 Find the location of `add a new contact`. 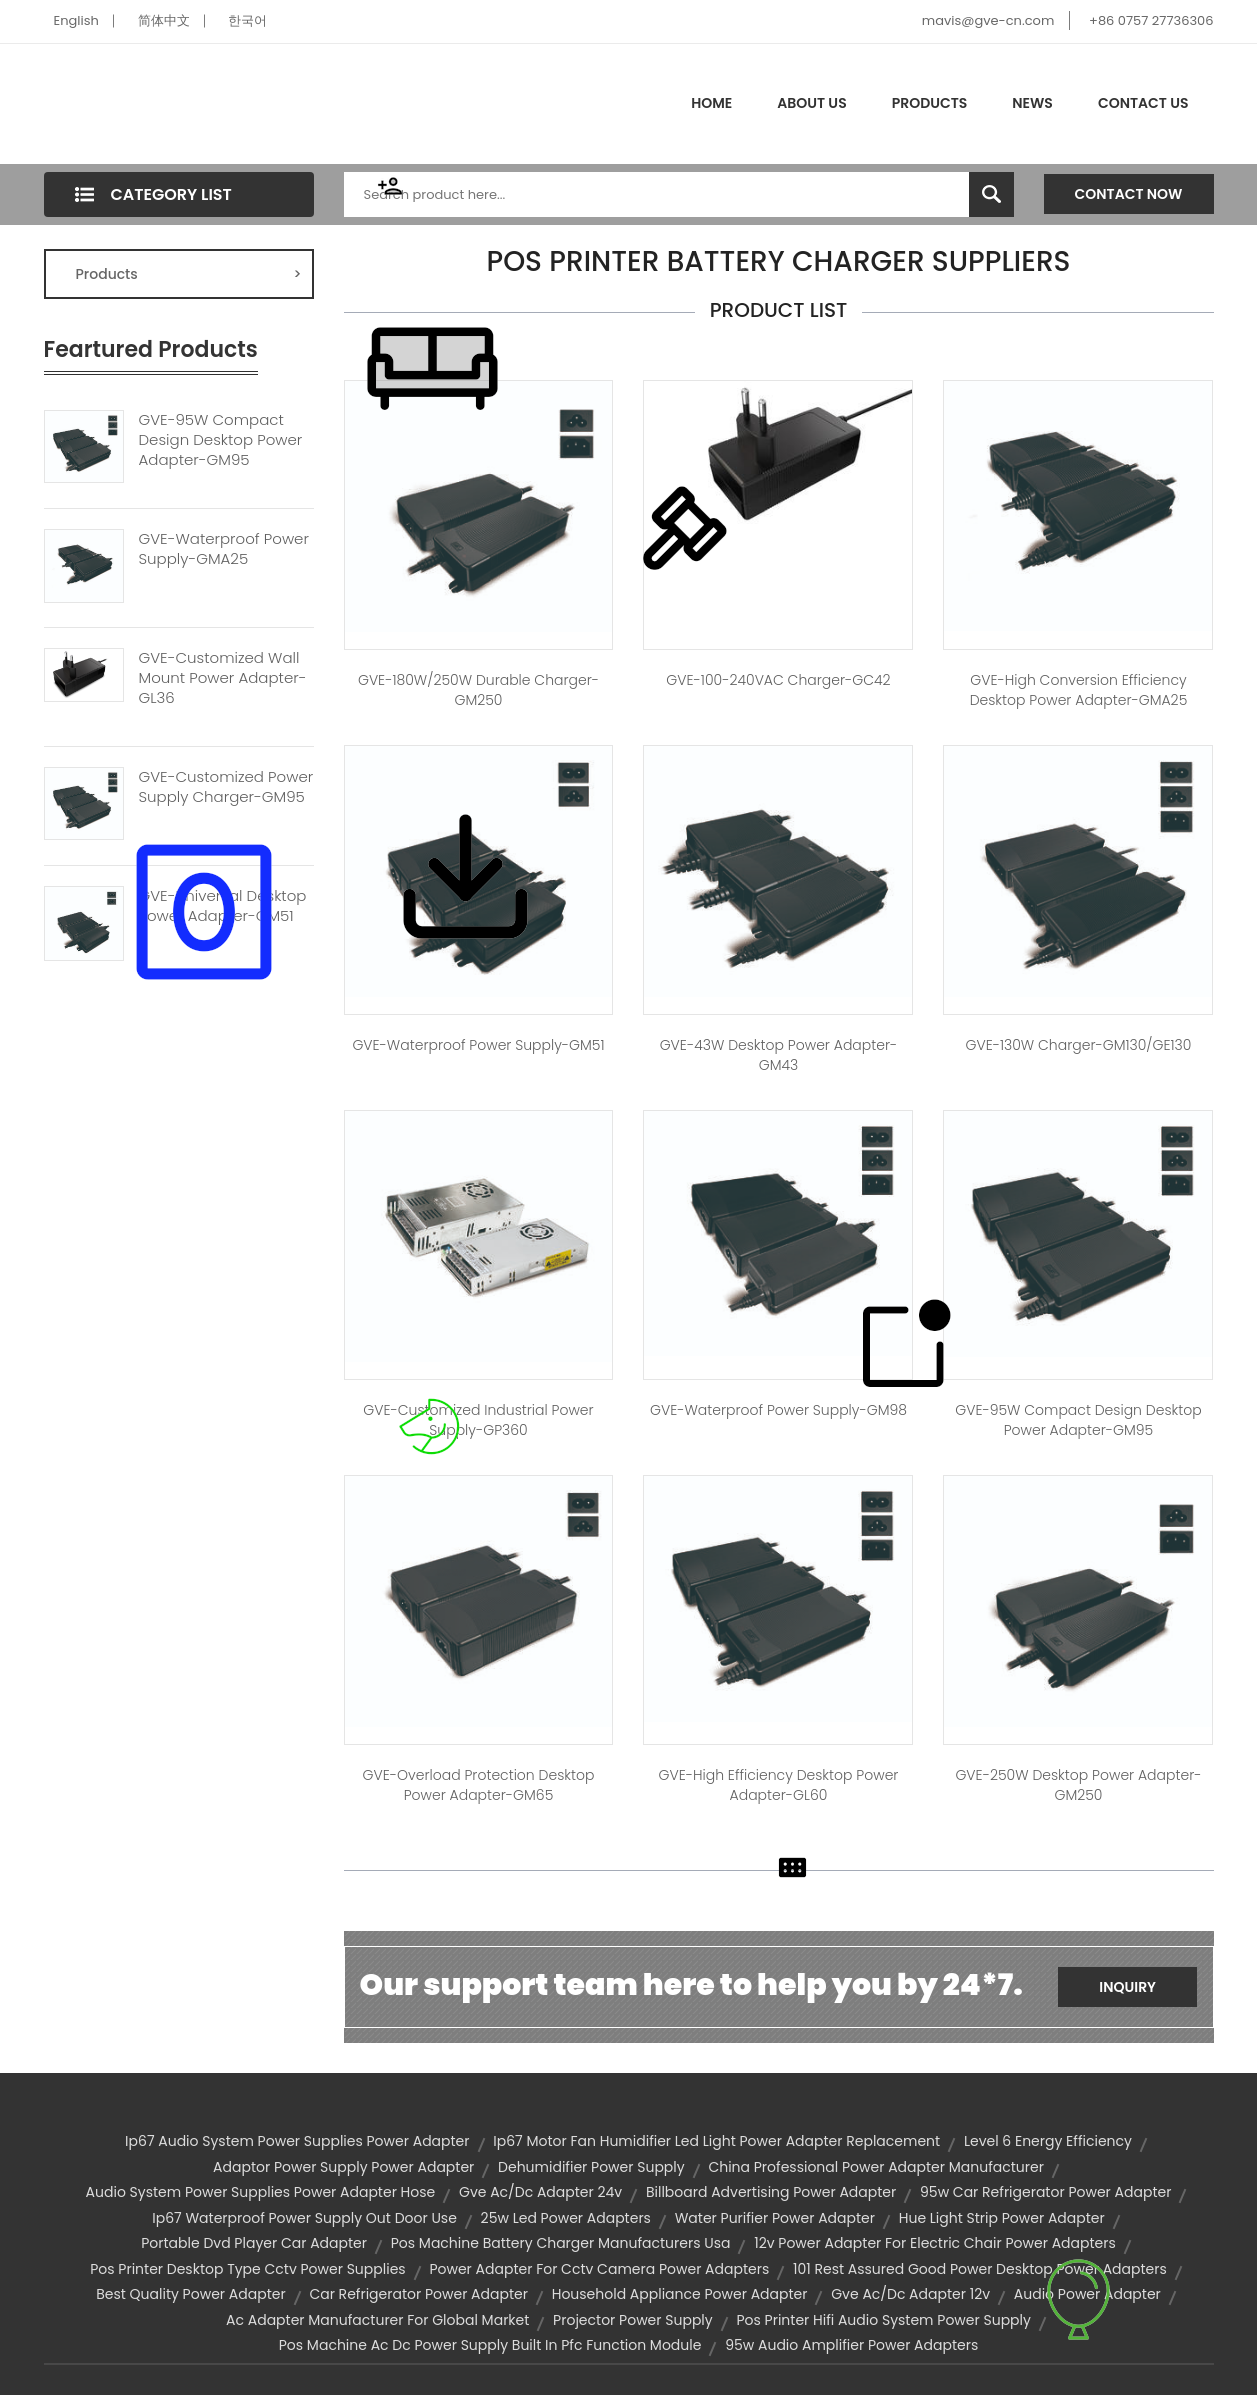

add a new contact is located at coordinates (390, 186).